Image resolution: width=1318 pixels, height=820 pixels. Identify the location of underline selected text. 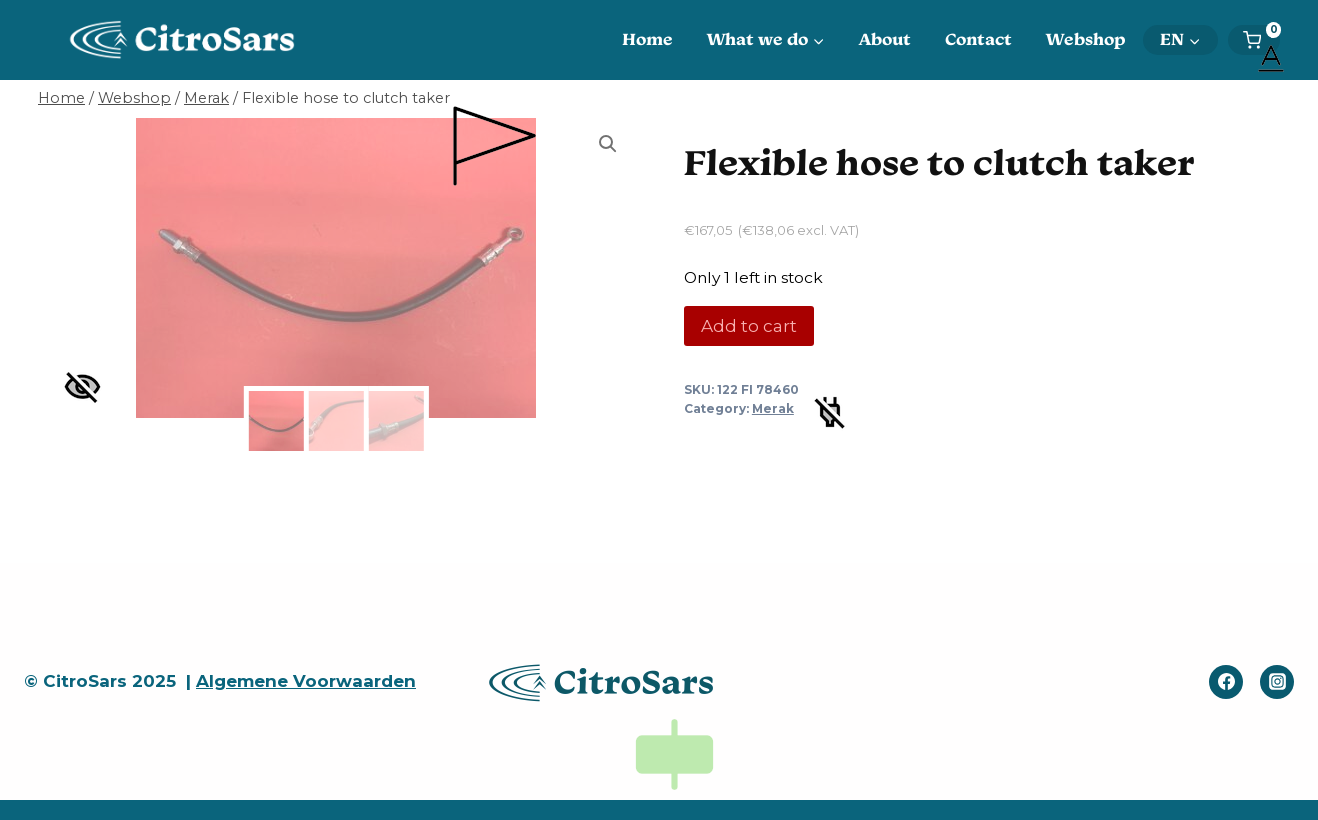
(1271, 59).